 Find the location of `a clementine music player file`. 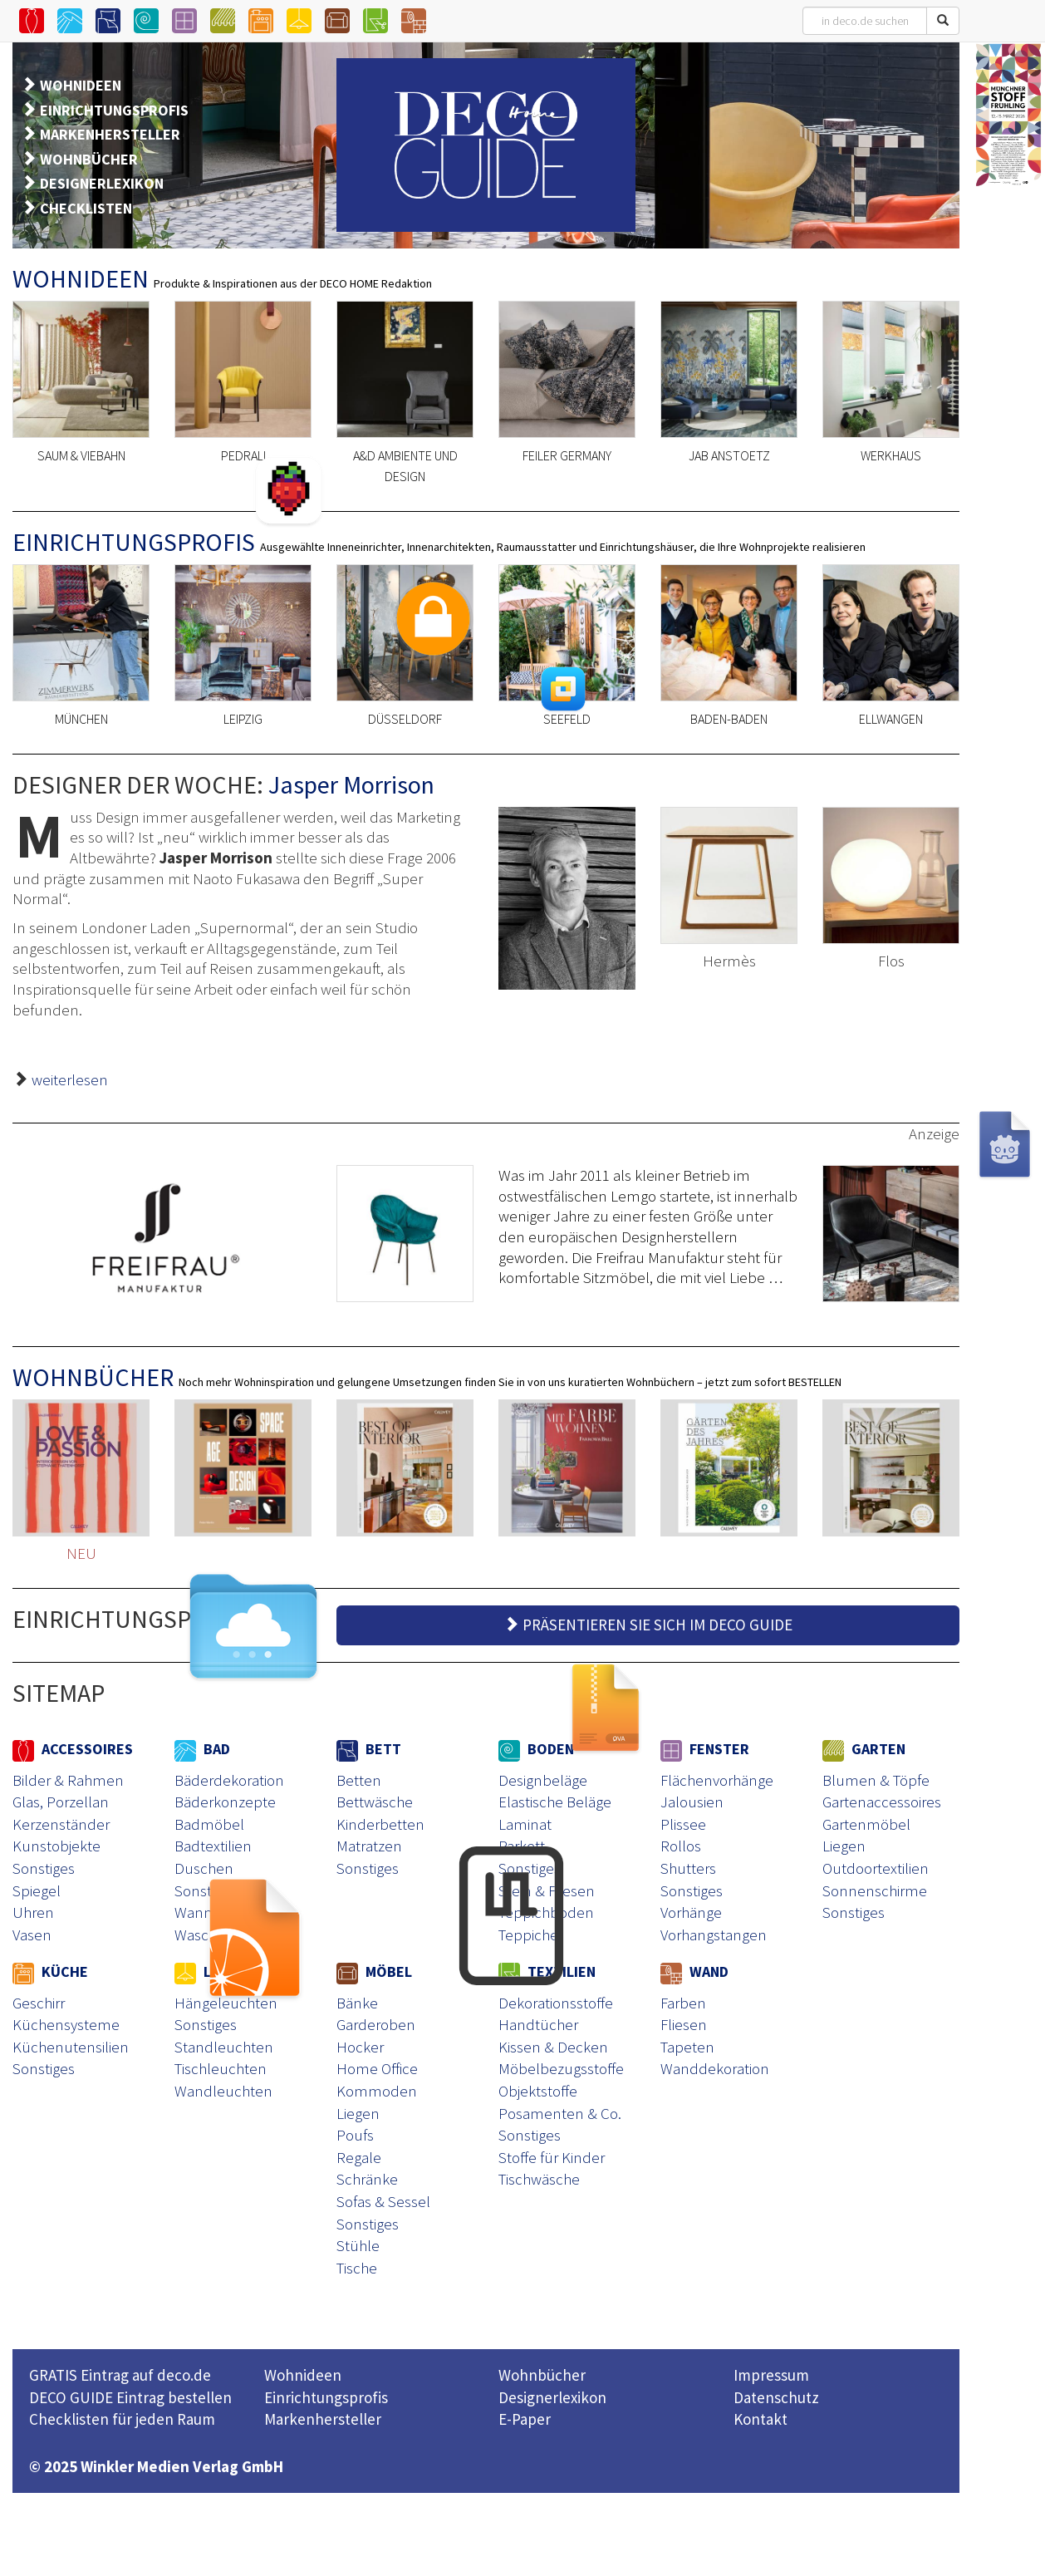

a clementine music player file is located at coordinates (254, 1939).